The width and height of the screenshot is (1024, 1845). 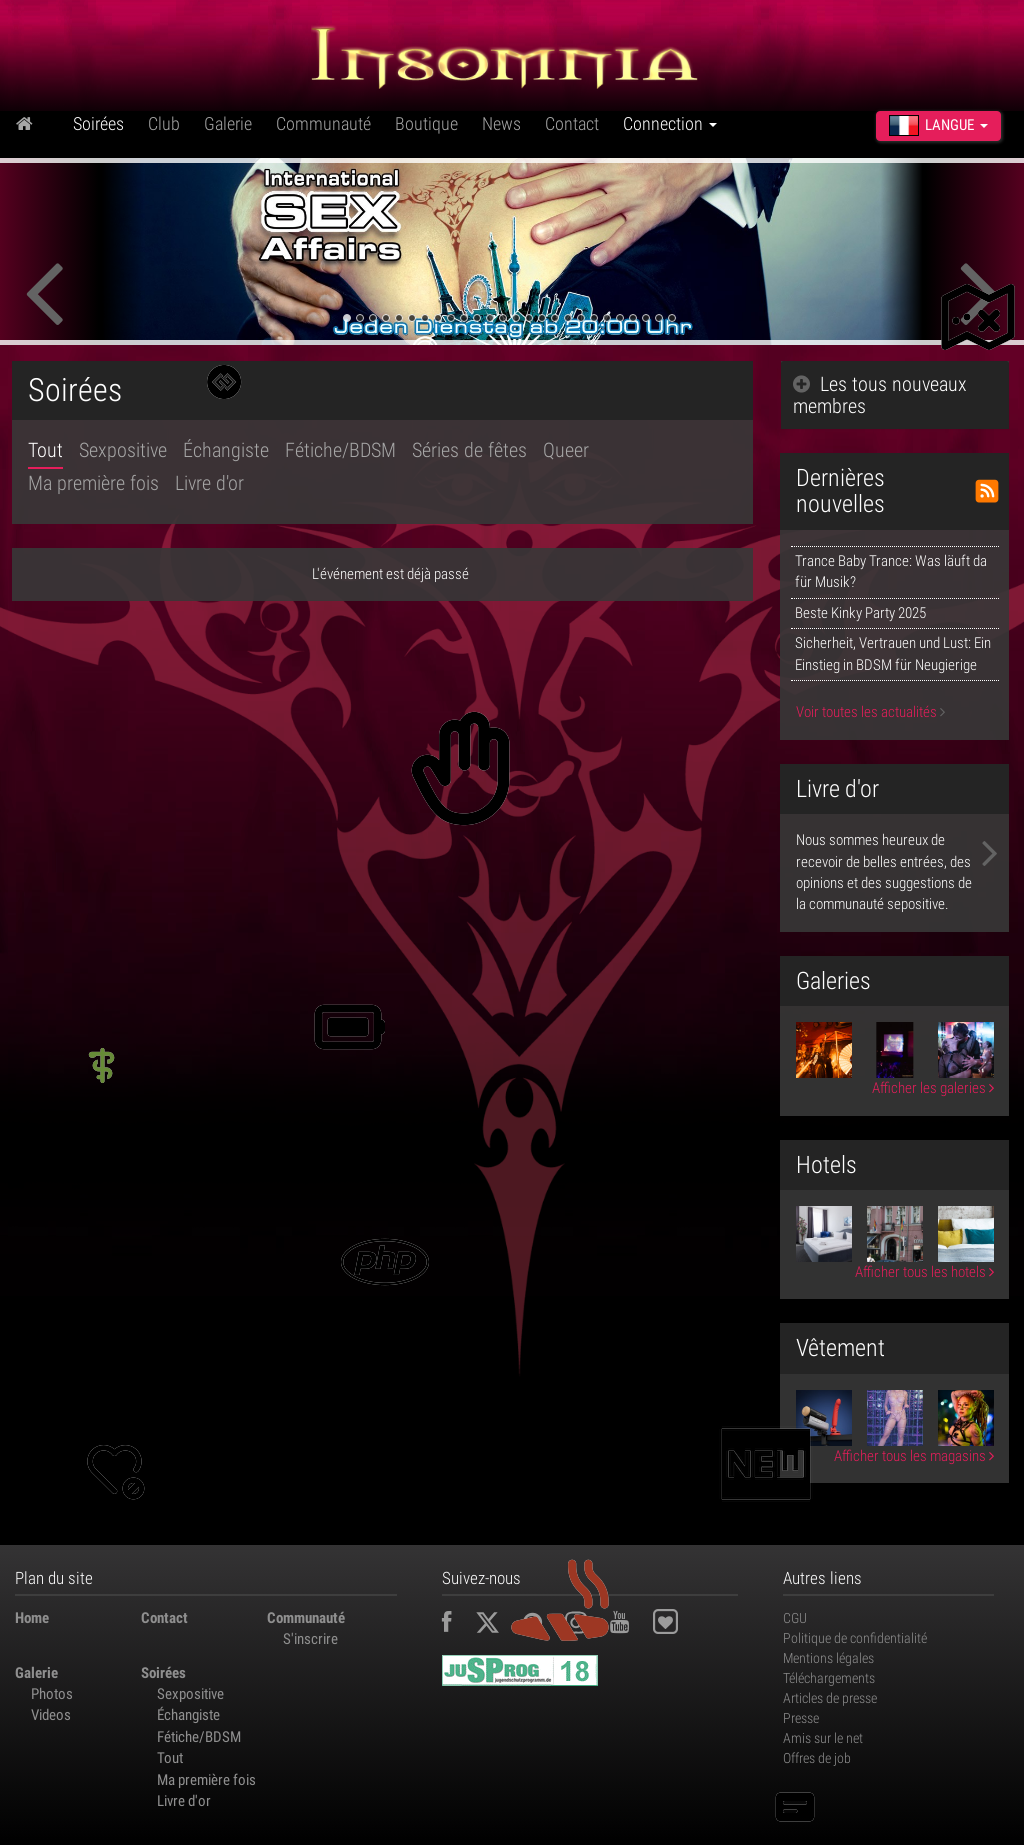 What do you see at coordinates (102, 1065) in the screenshot?
I see `access medical or healthcare services` at bounding box center [102, 1065].